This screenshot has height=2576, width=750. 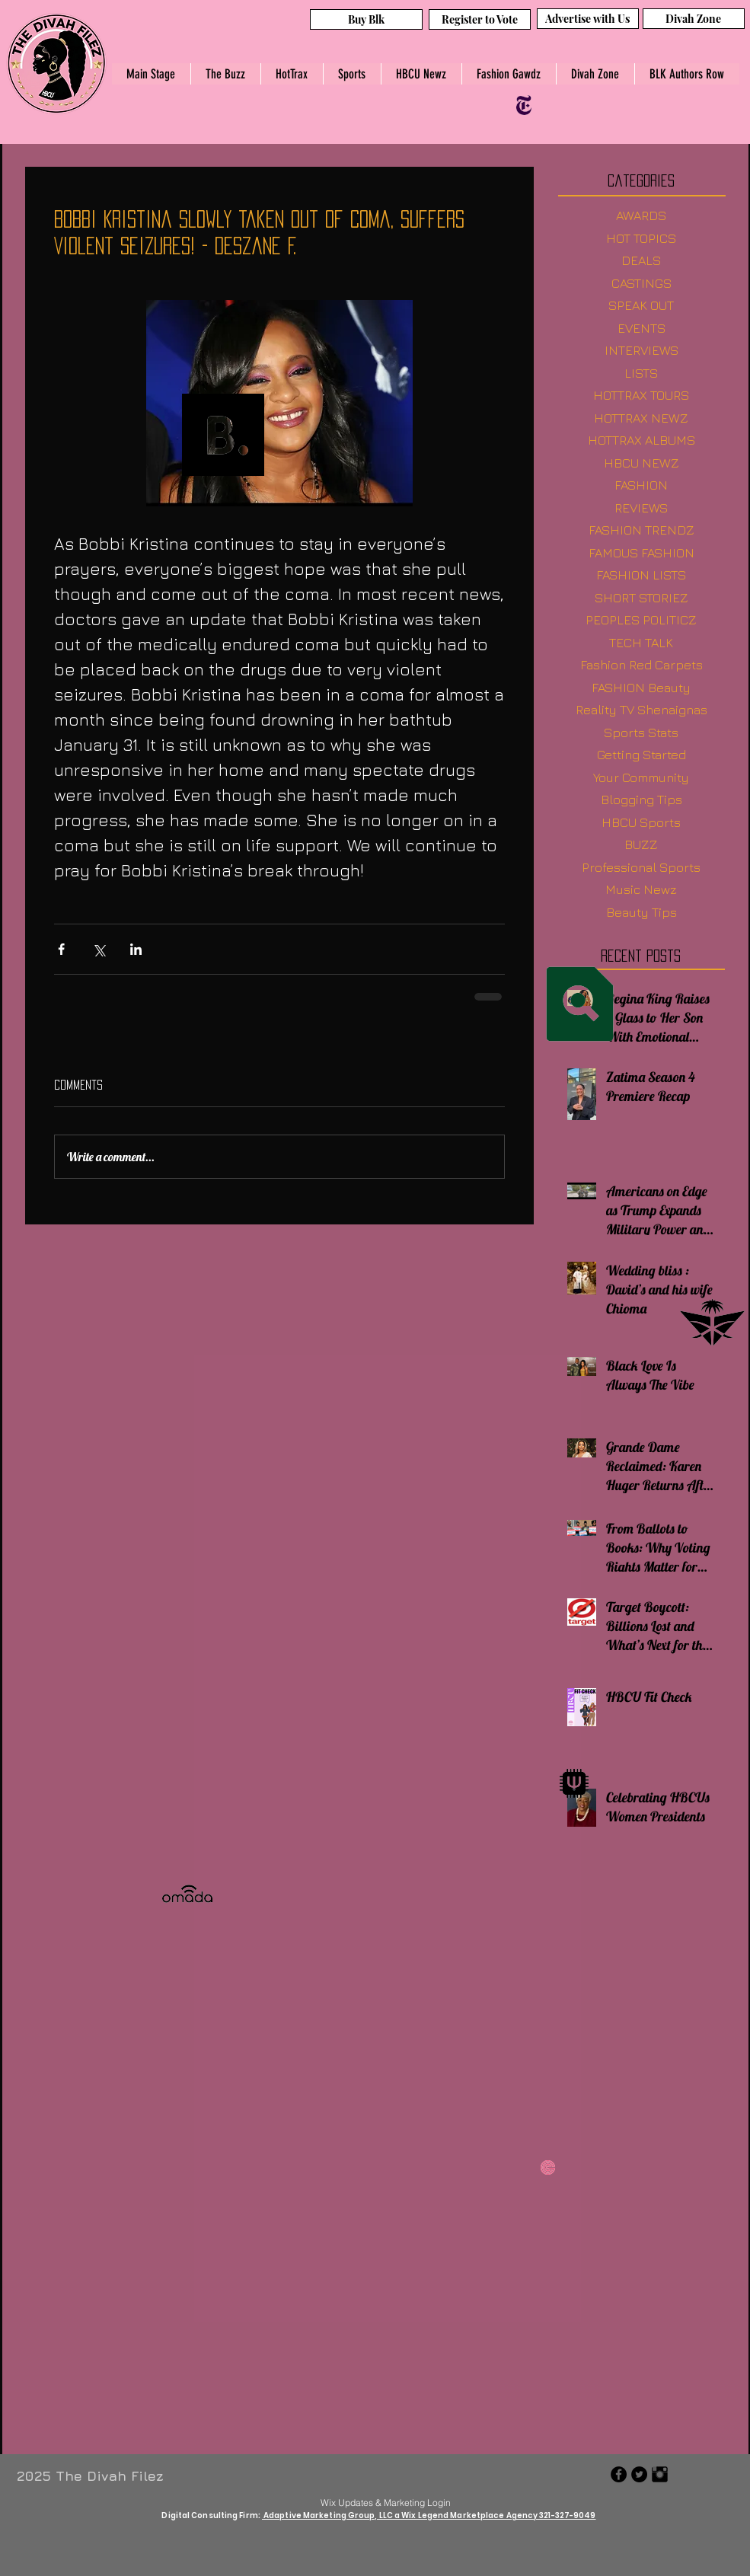 What do you see at coordinates (547, 2167) in the screenshot?
I see `greptimedb logo` at bounding box center [547, 2167].